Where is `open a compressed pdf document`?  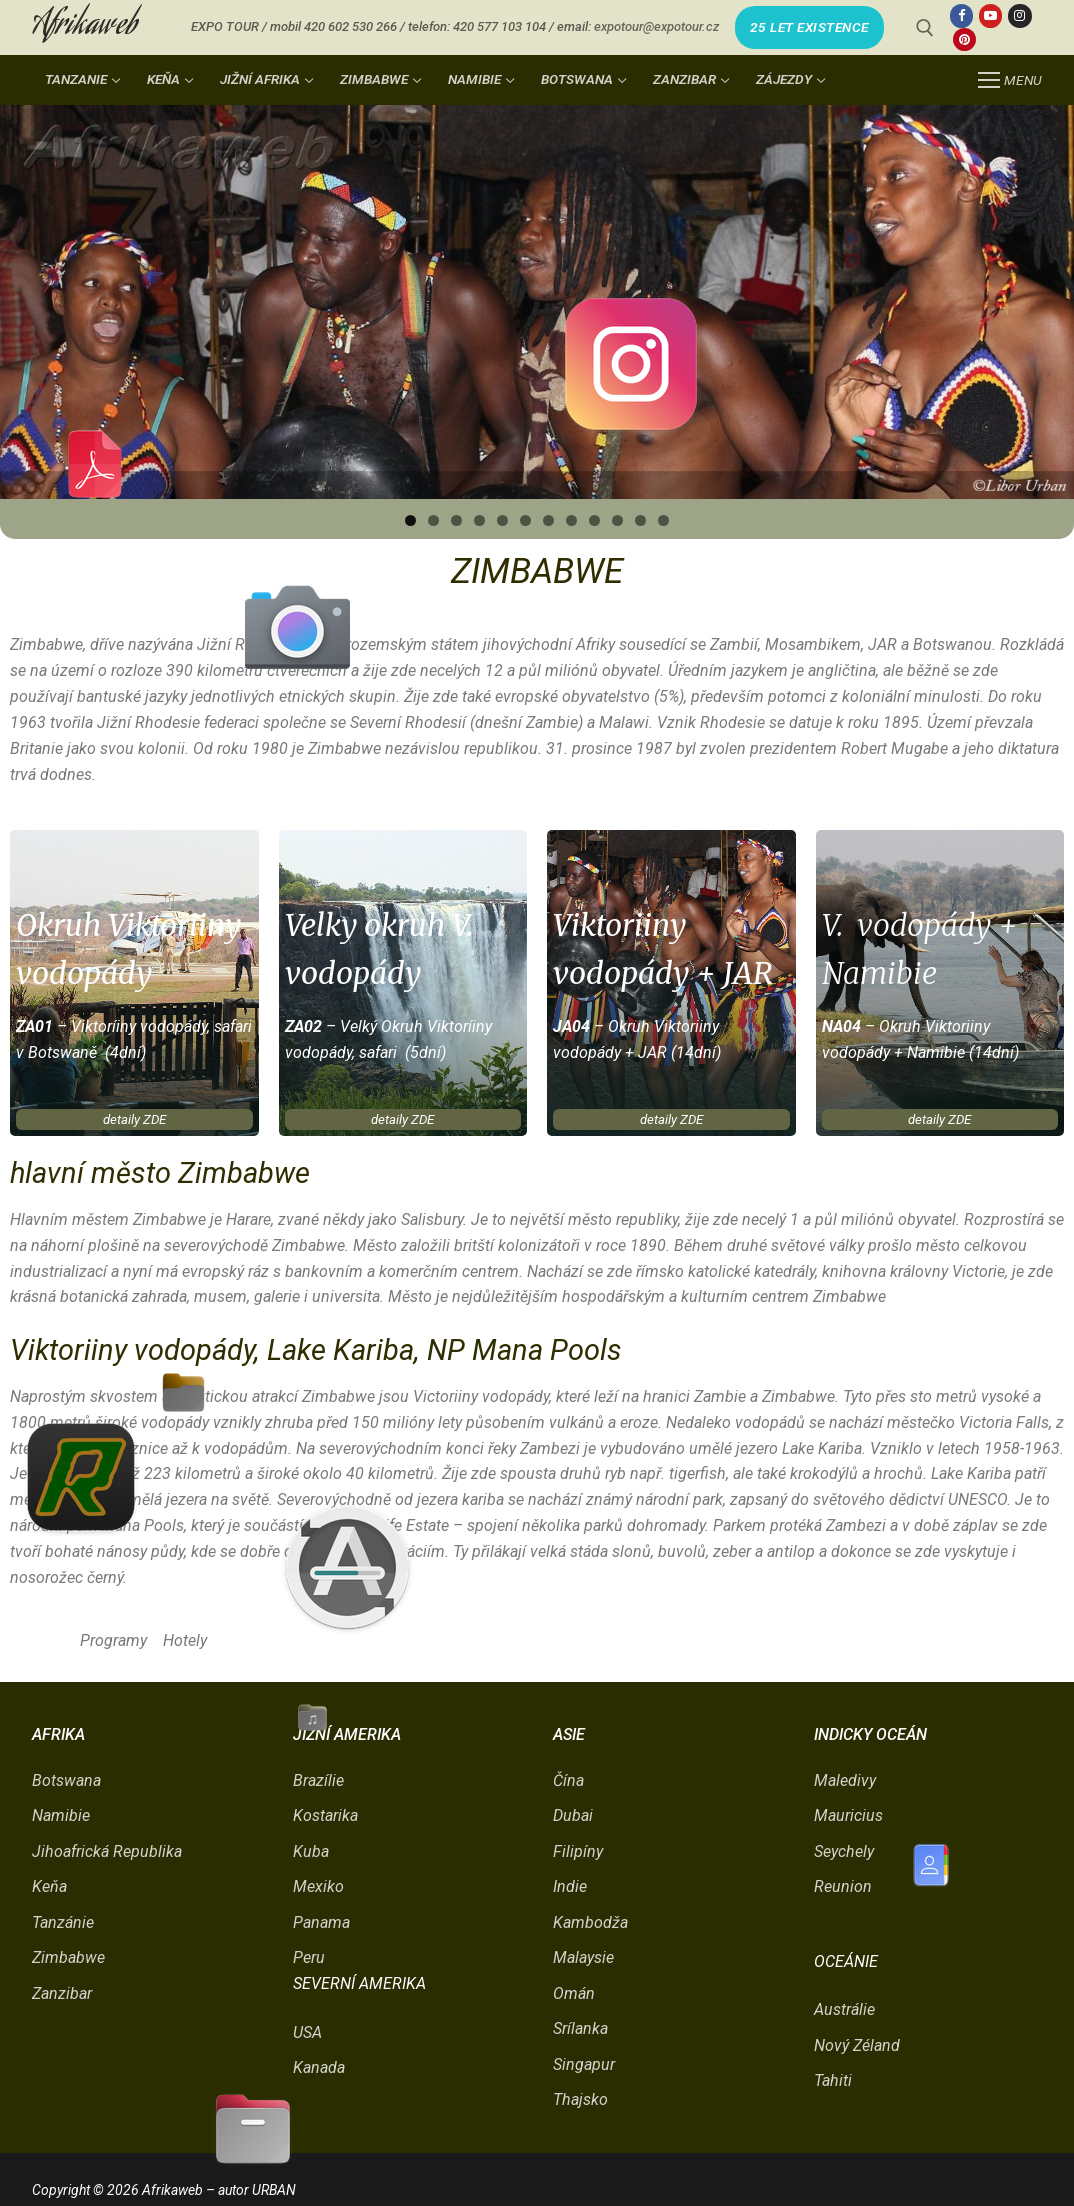 open a compressed pdf document is located at coordinates (95, 464).